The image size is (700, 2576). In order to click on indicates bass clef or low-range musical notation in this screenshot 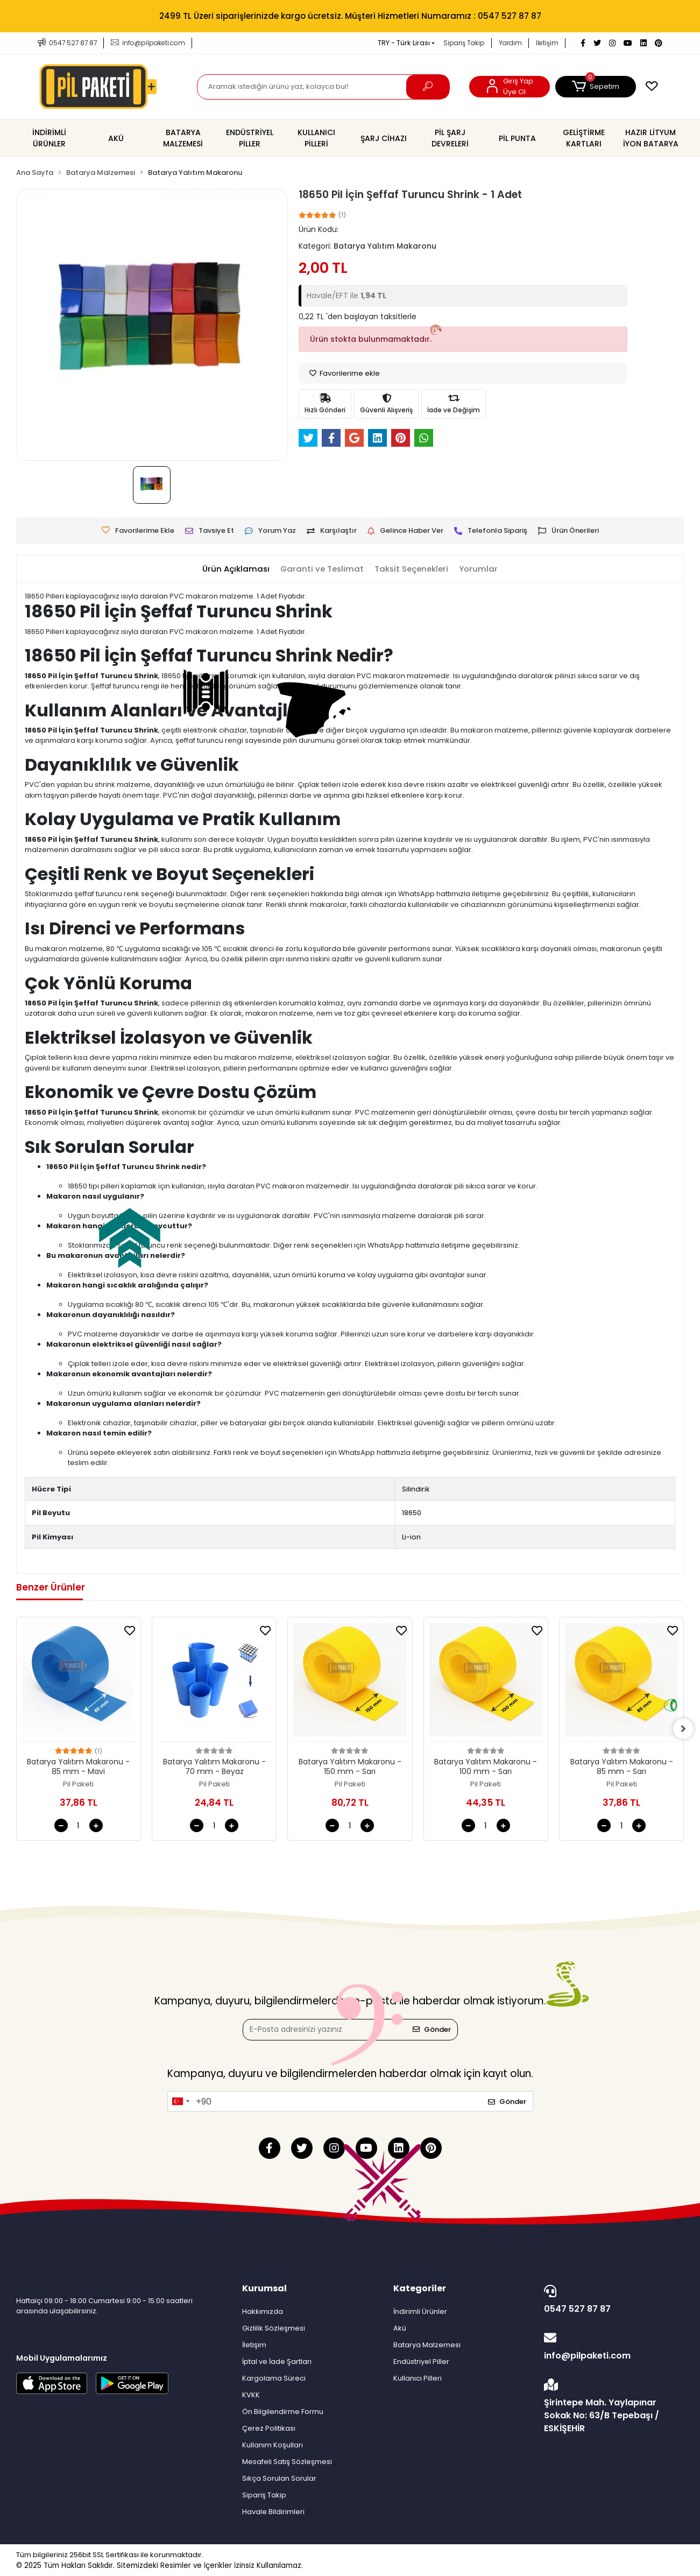, I will do `click(367, 2025)`.